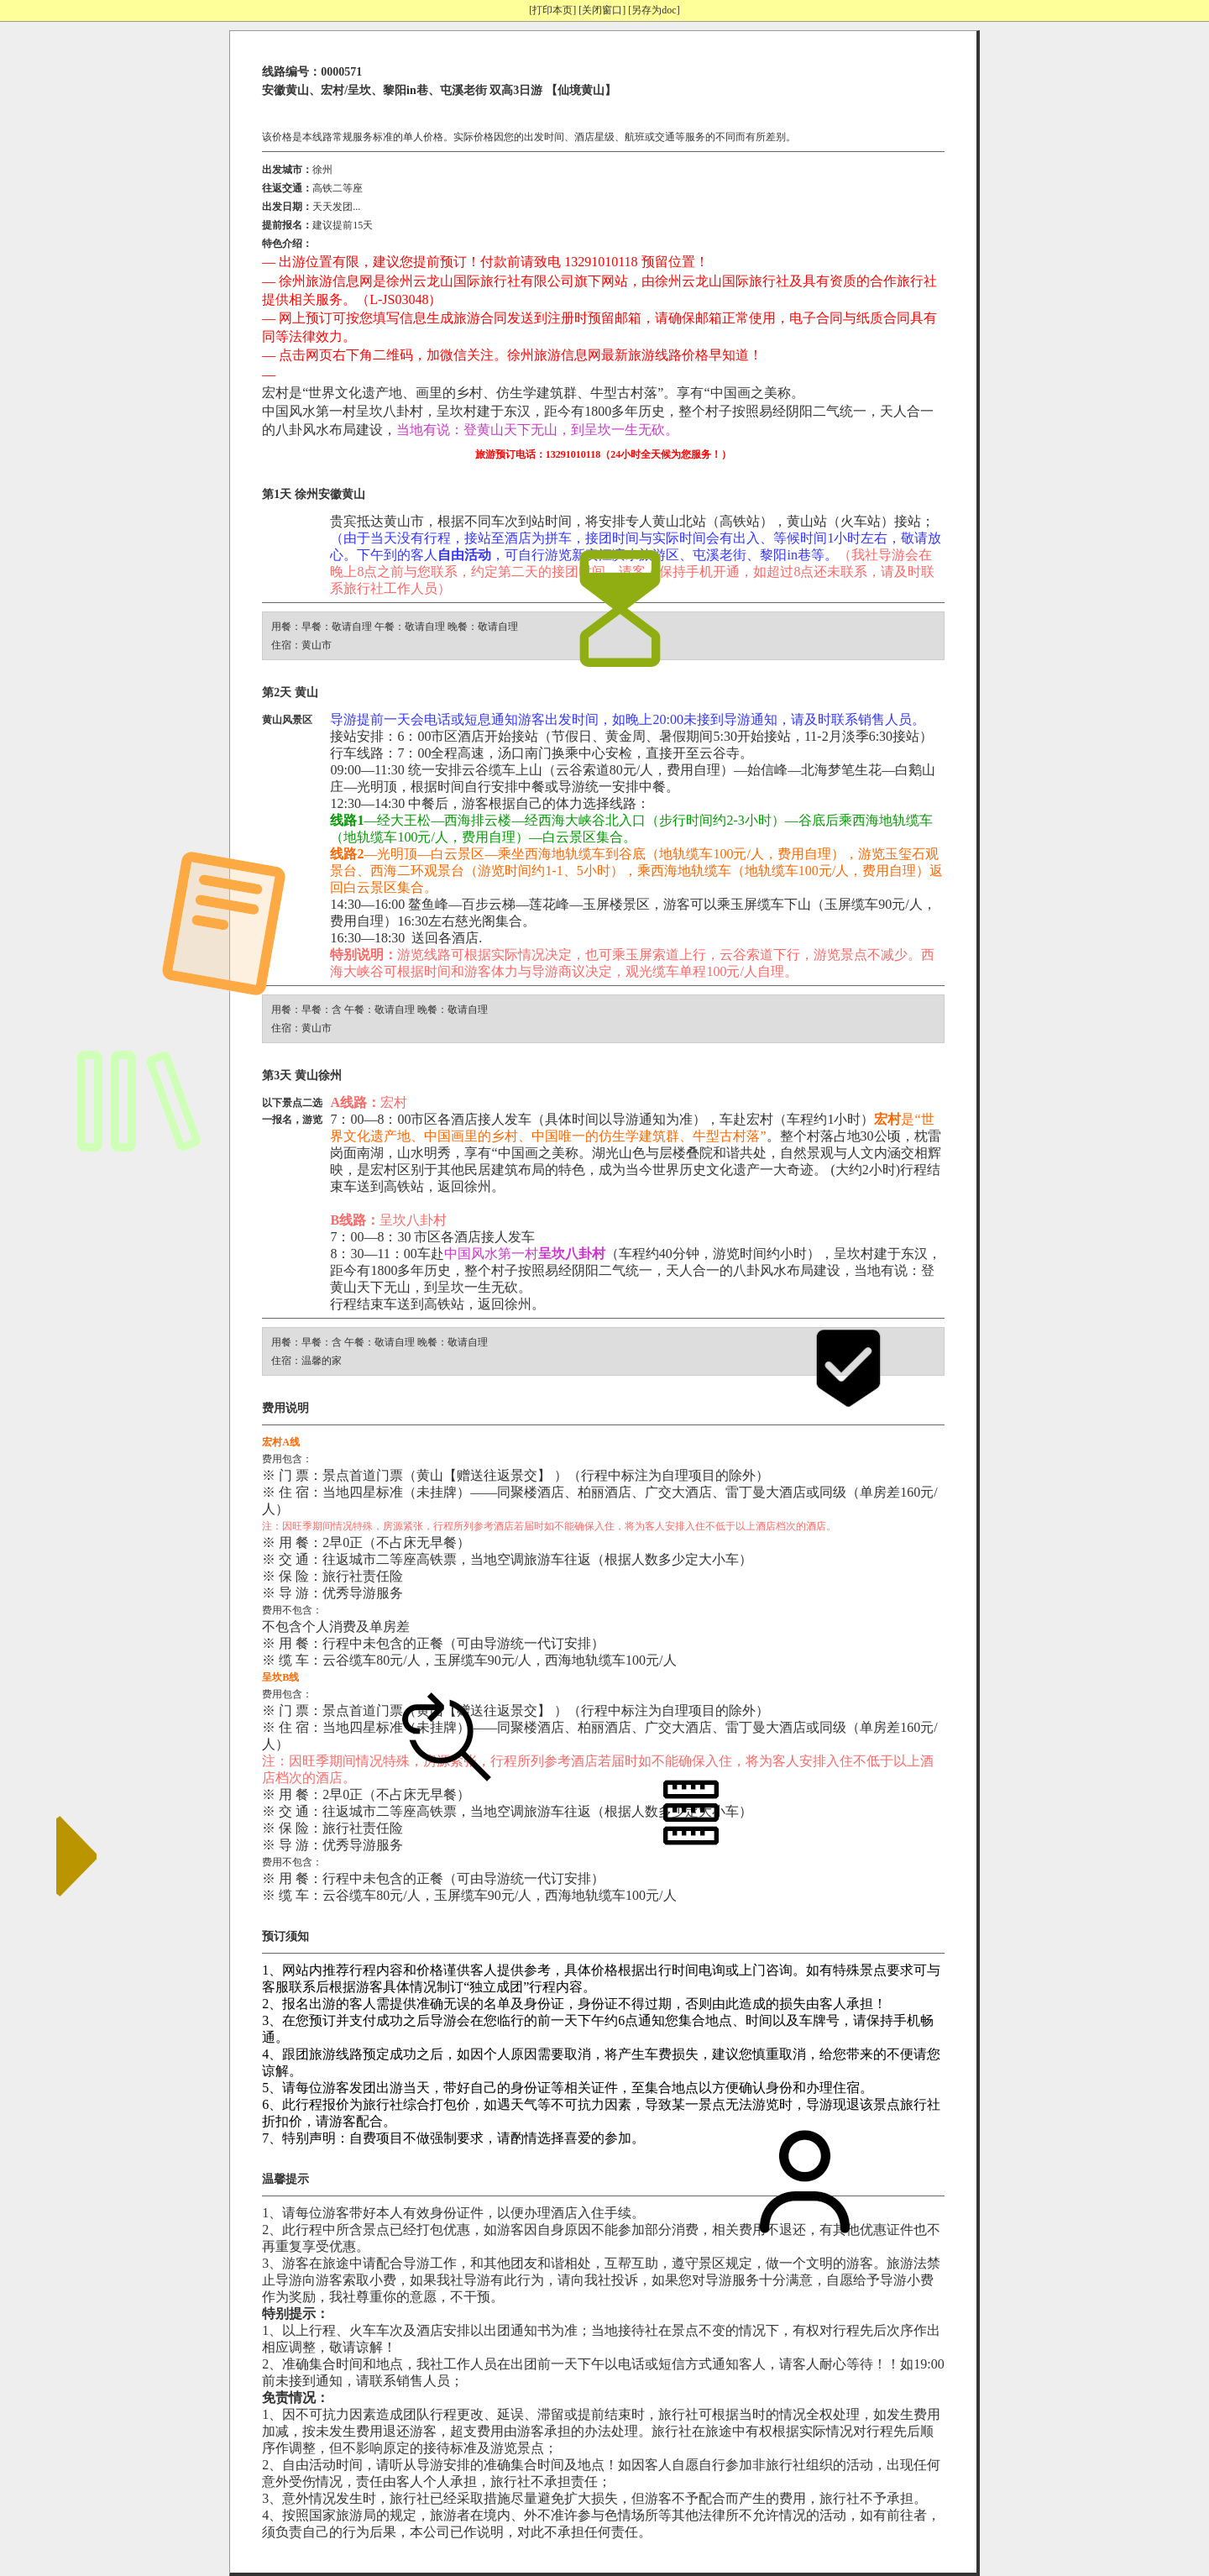 Image resolution: width=1209 pixels, height=2576 pixels. What do you see at coordinates (620, 608) in the screenshot?
I see `indicates a process just started with most time remaining` at bounding box center [620, 608].